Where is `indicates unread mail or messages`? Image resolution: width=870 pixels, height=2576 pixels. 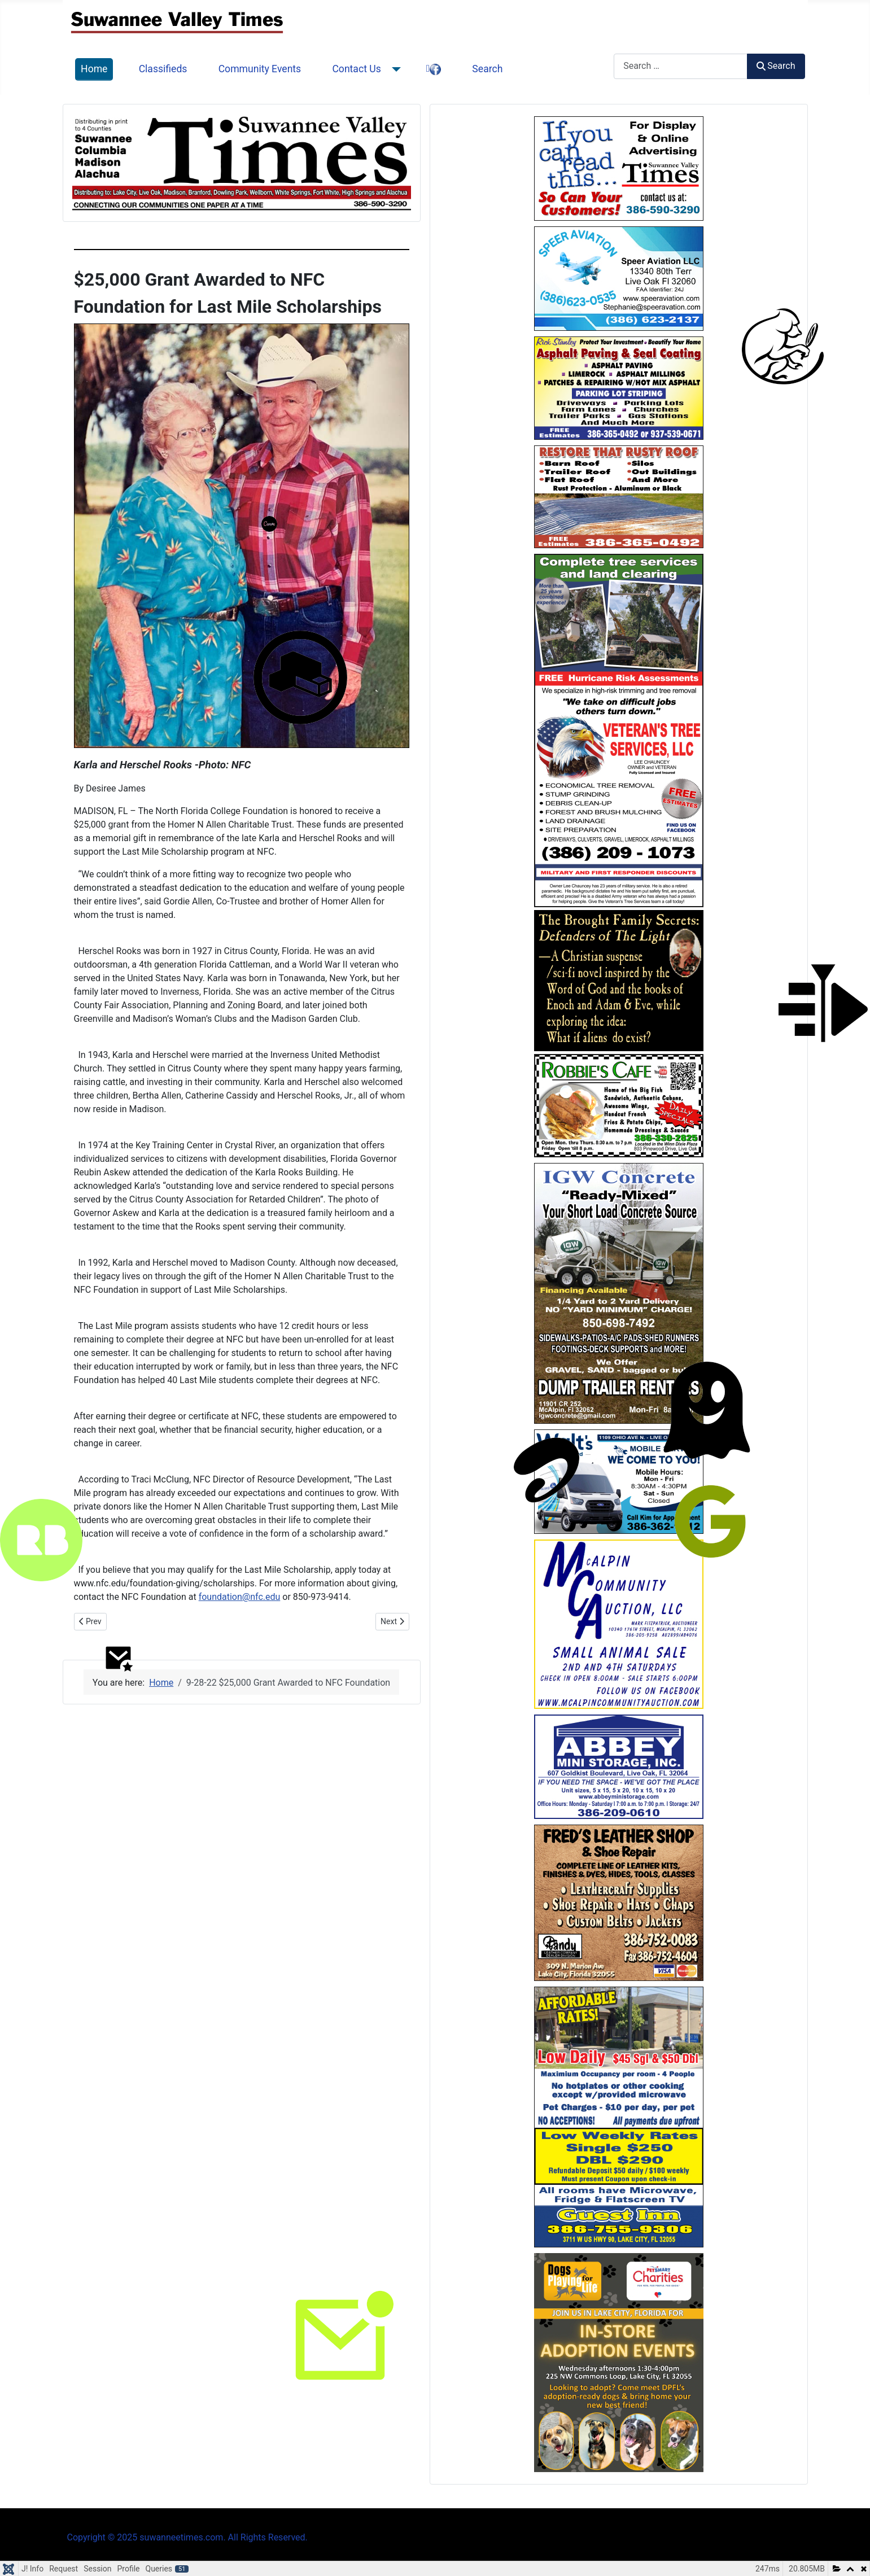 indicates unread mail or messages is located at coordinates (340, 2339).